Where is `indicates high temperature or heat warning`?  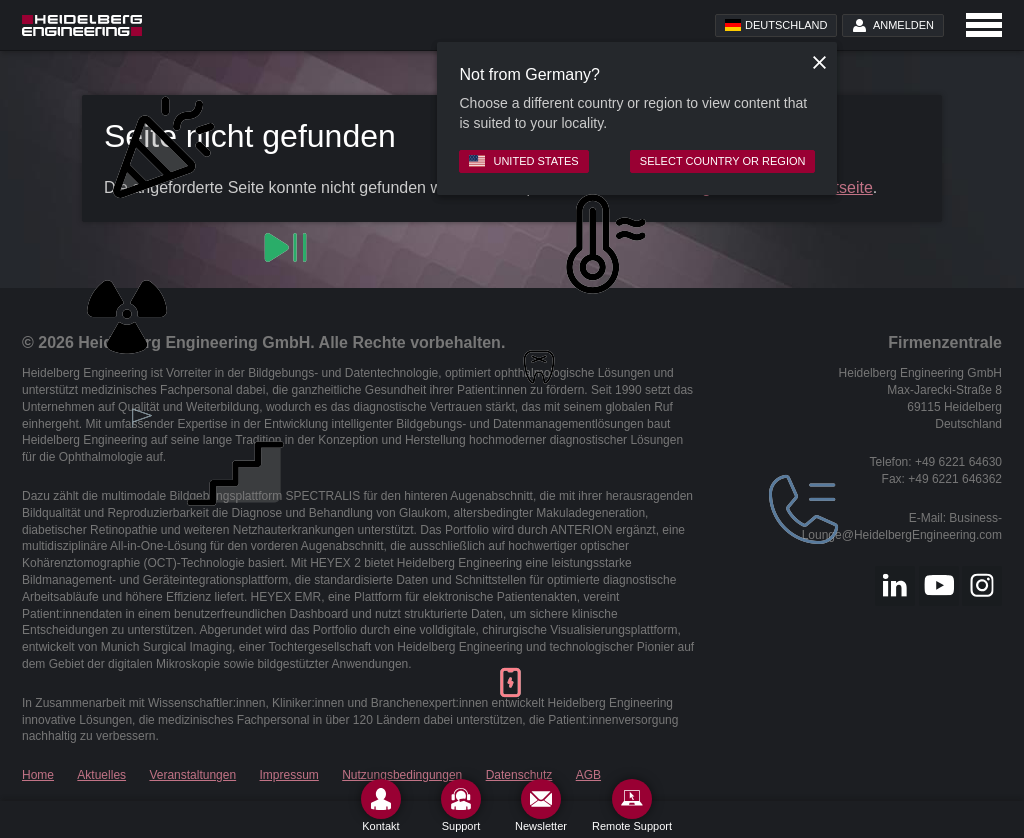
indicates high temperature or heat warning is located at coordinates (596, 244).